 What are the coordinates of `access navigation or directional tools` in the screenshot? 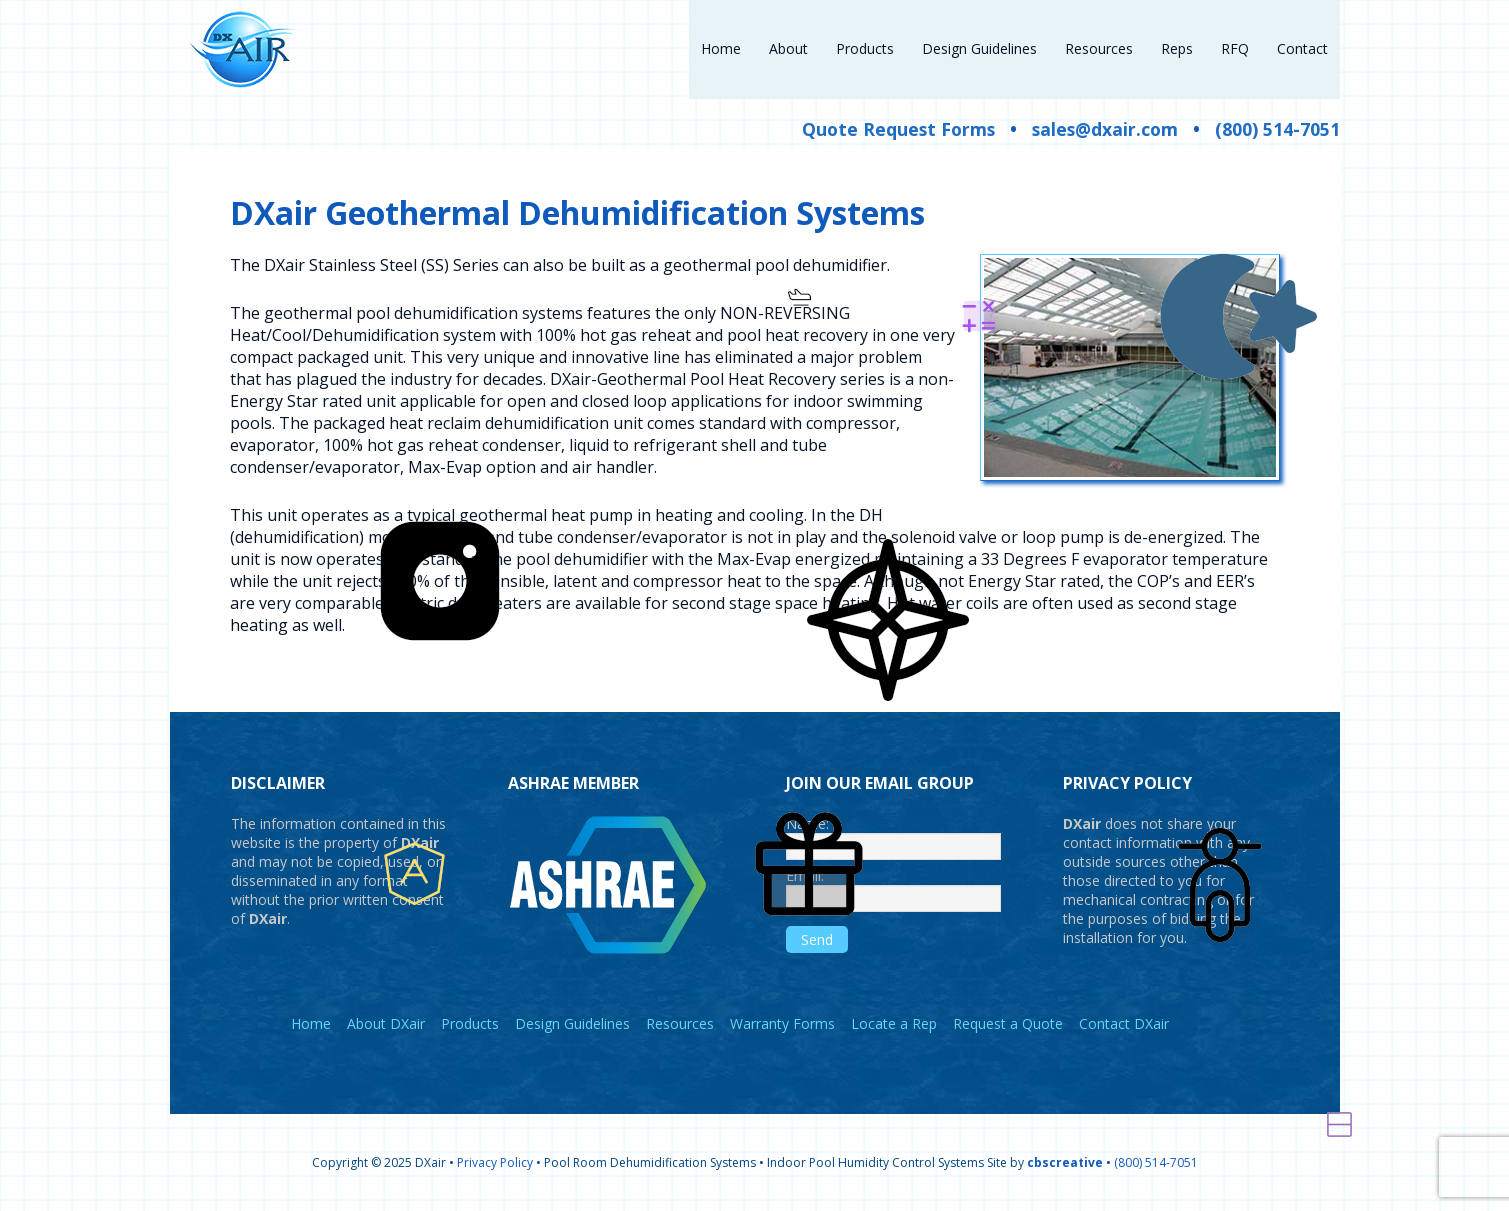 It's located at (888, 620).